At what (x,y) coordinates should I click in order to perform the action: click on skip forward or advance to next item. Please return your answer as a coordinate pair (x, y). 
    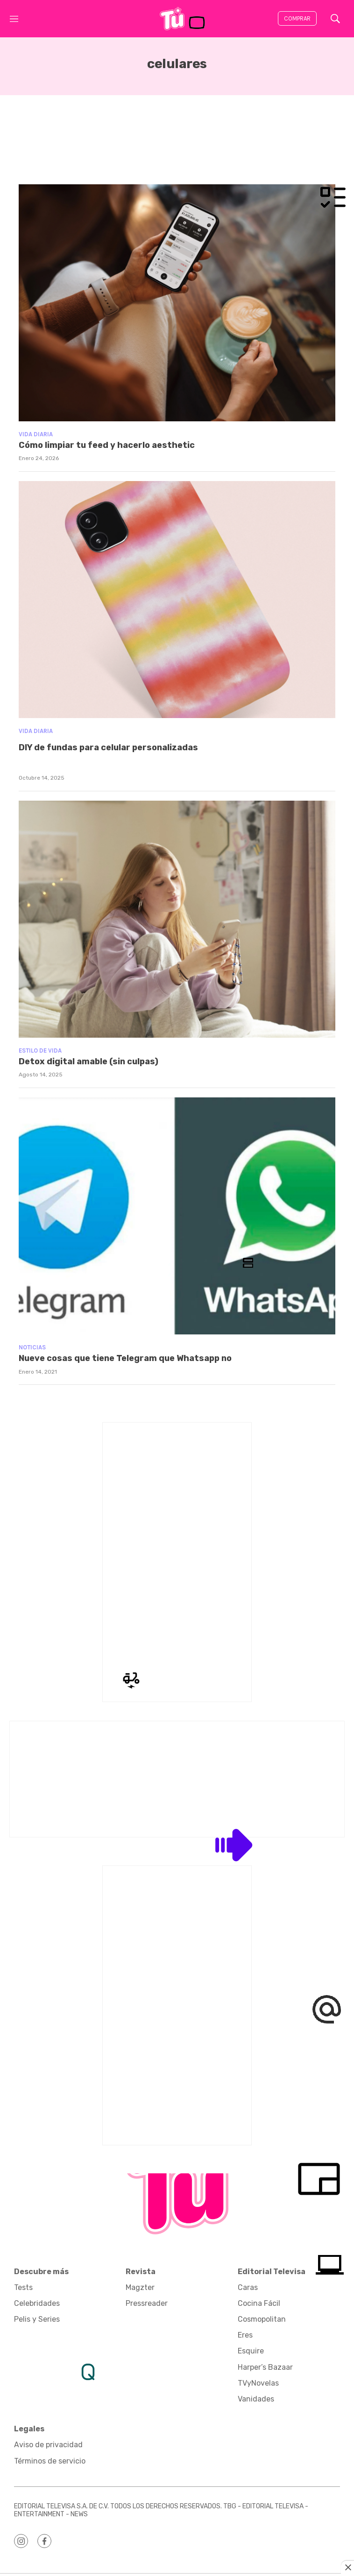
    Looking at the image, I should click on (234, 1845).